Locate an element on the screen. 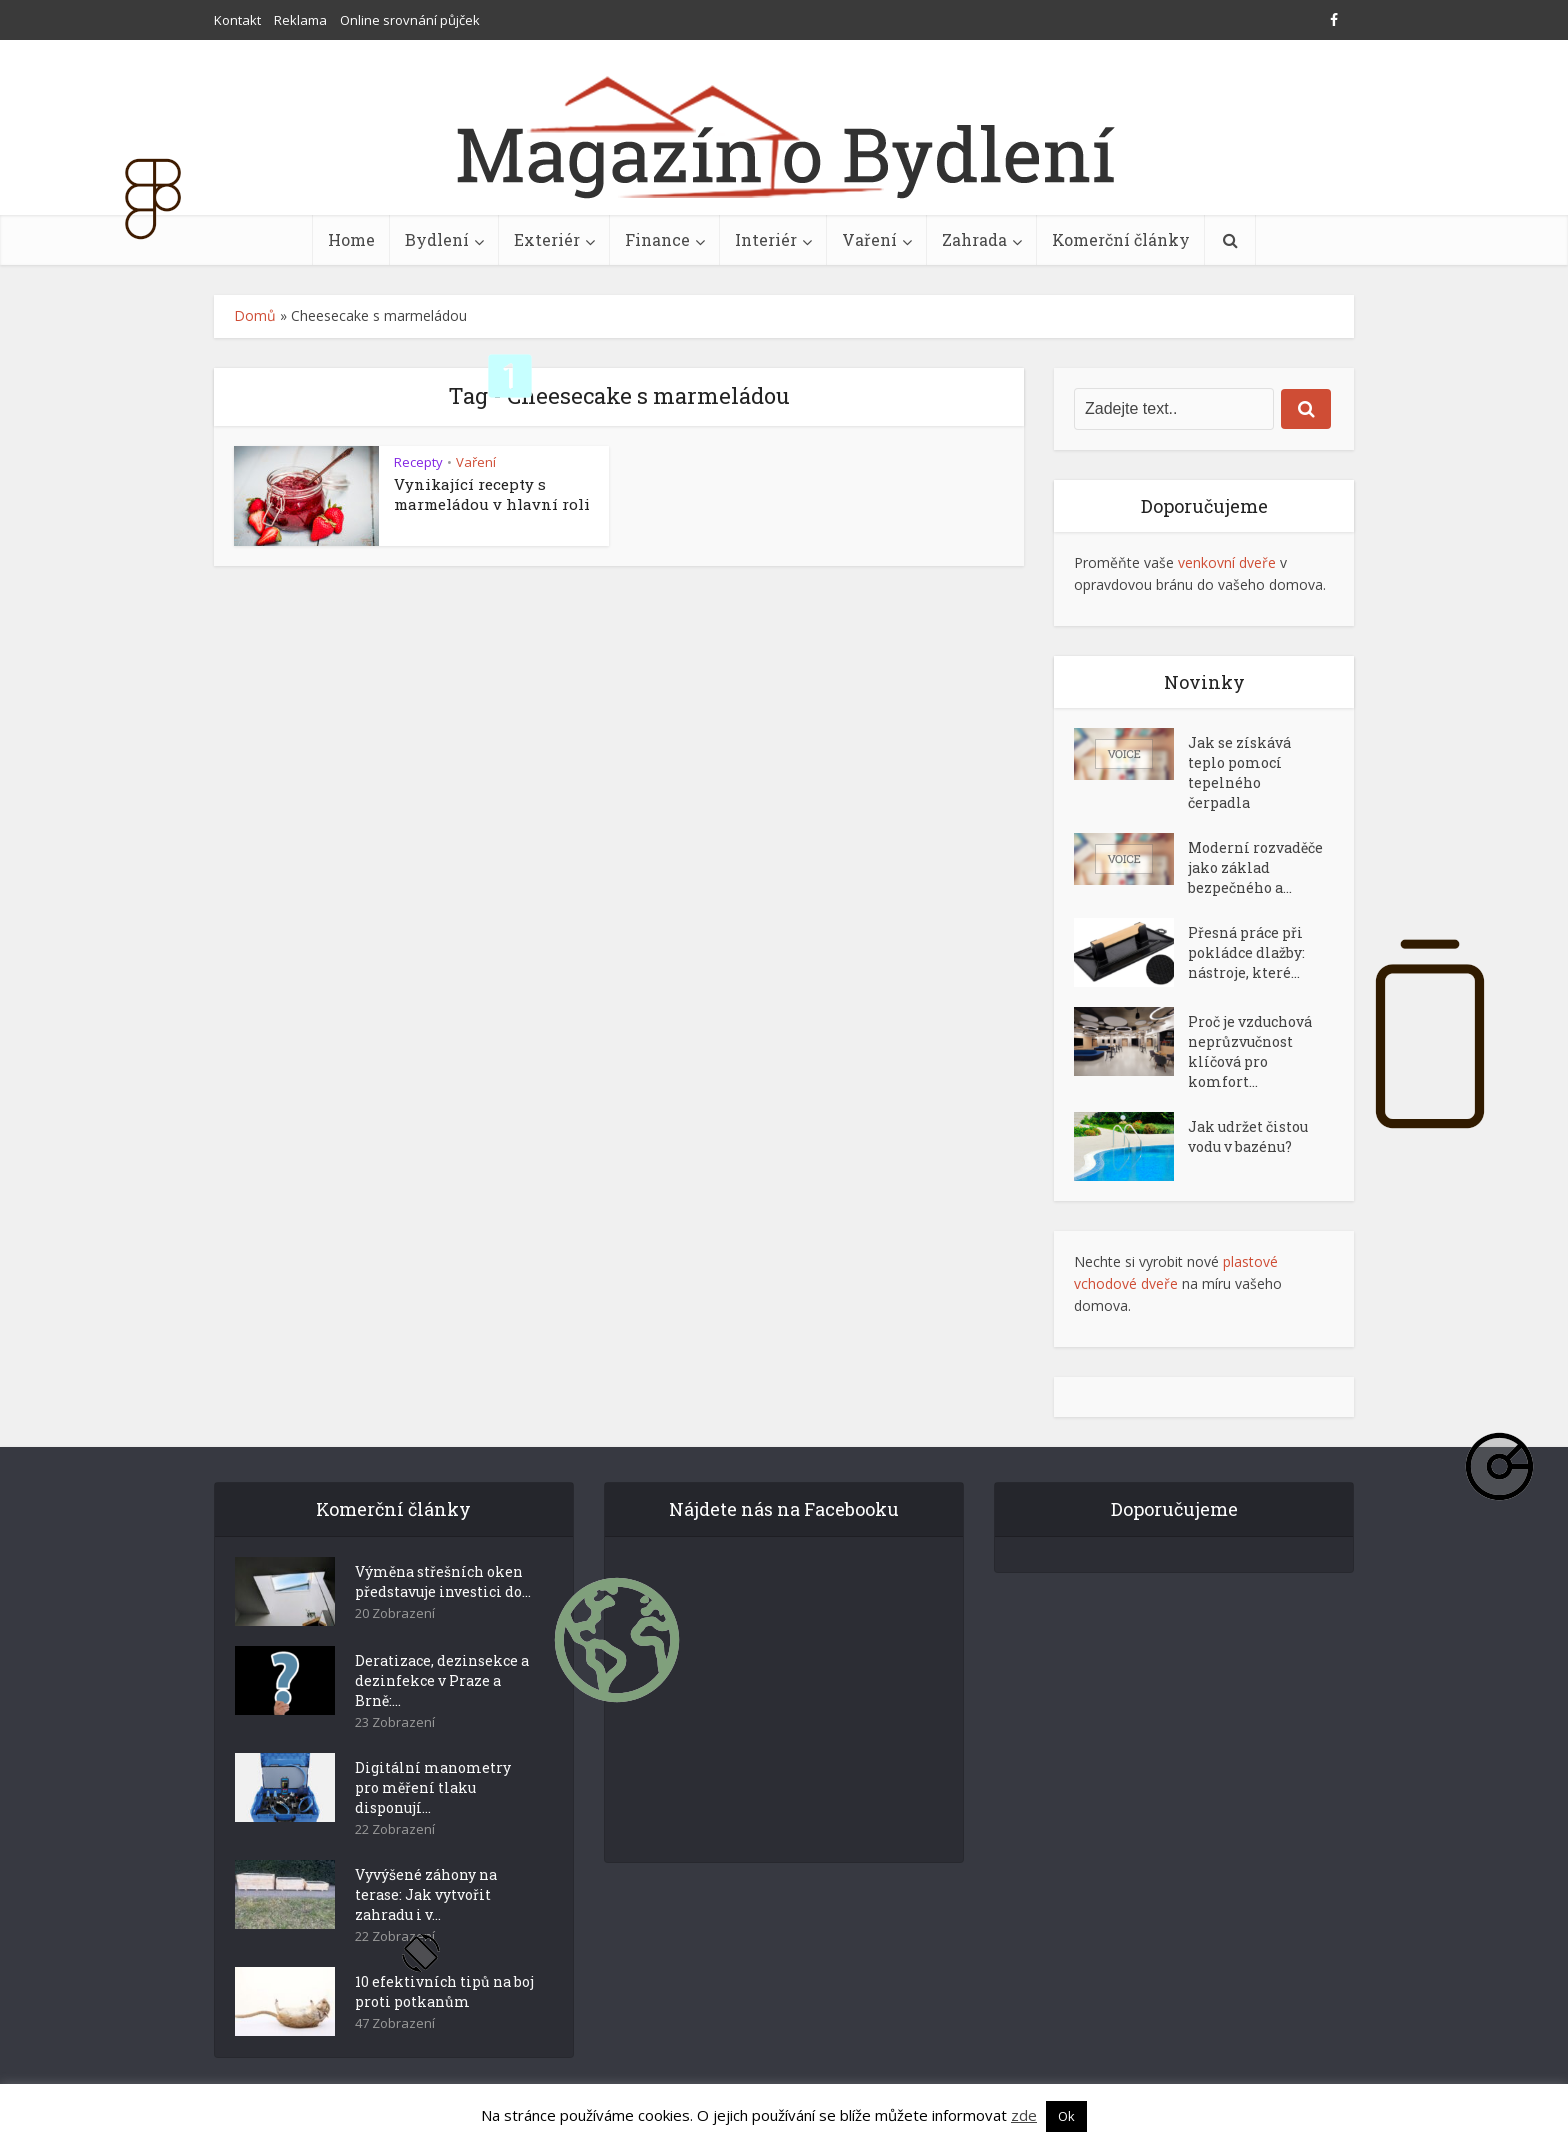  play or access music library is located at coordinates (1499, 1466).